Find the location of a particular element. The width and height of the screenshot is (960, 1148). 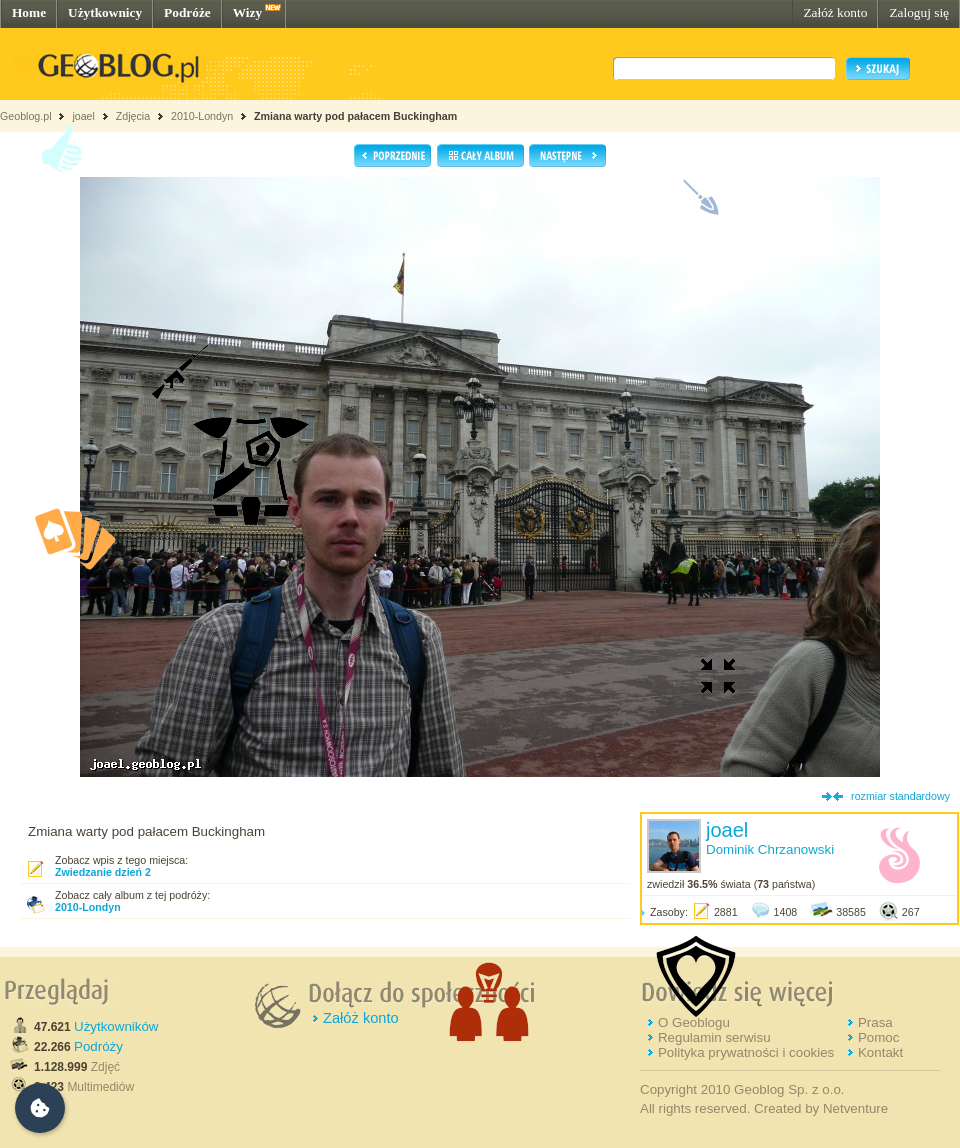

exit fullscreen mode is located at coordinates (718, 676).